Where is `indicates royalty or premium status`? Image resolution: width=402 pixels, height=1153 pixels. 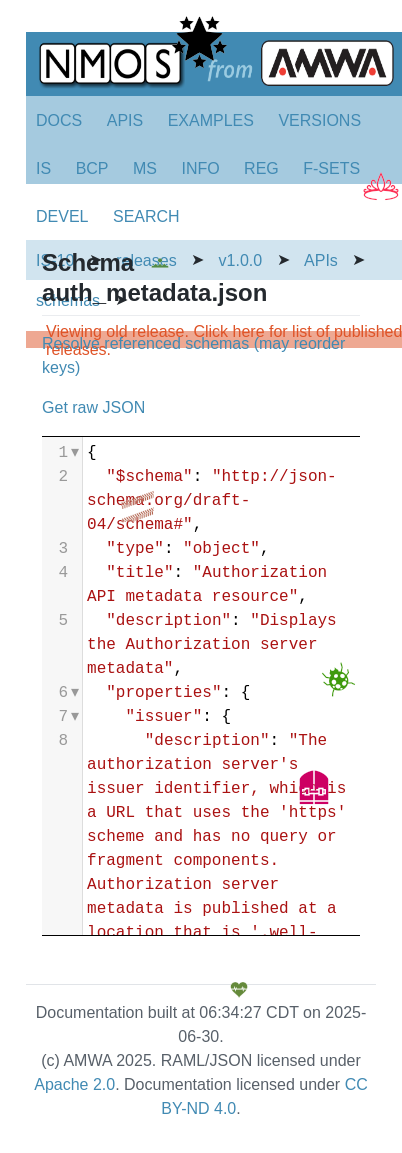
indicates royalty or premium status is located at coordinates (381, 189).